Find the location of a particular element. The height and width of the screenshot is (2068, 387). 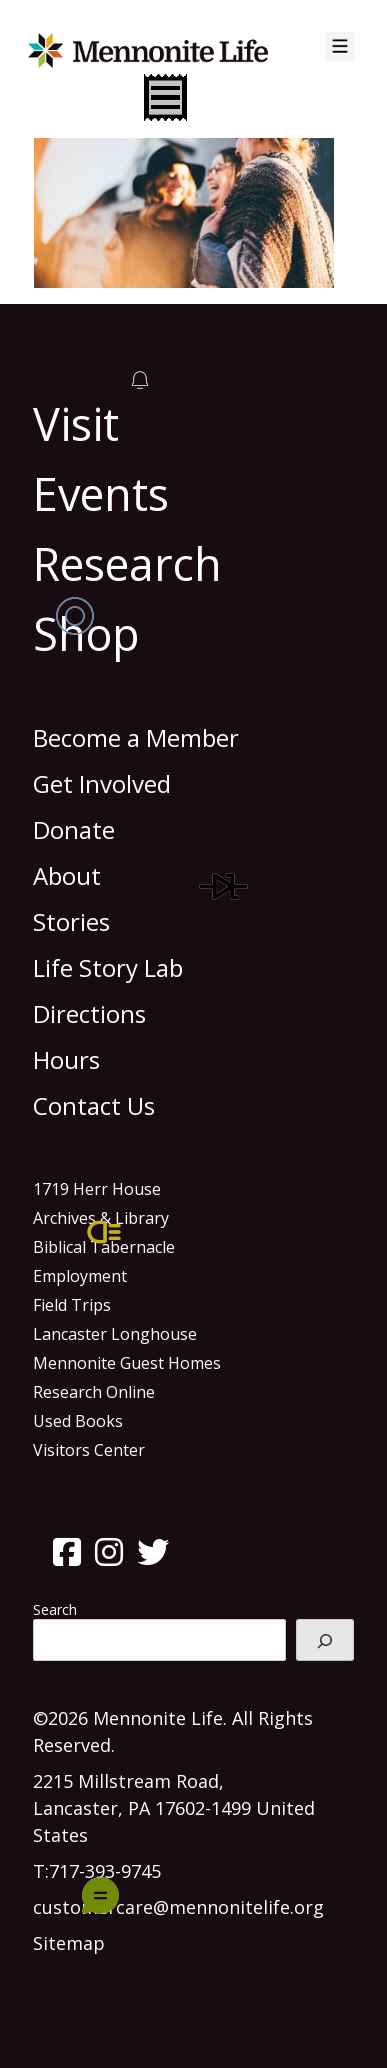

unselected radio button option is located at coordinates (75, 616).